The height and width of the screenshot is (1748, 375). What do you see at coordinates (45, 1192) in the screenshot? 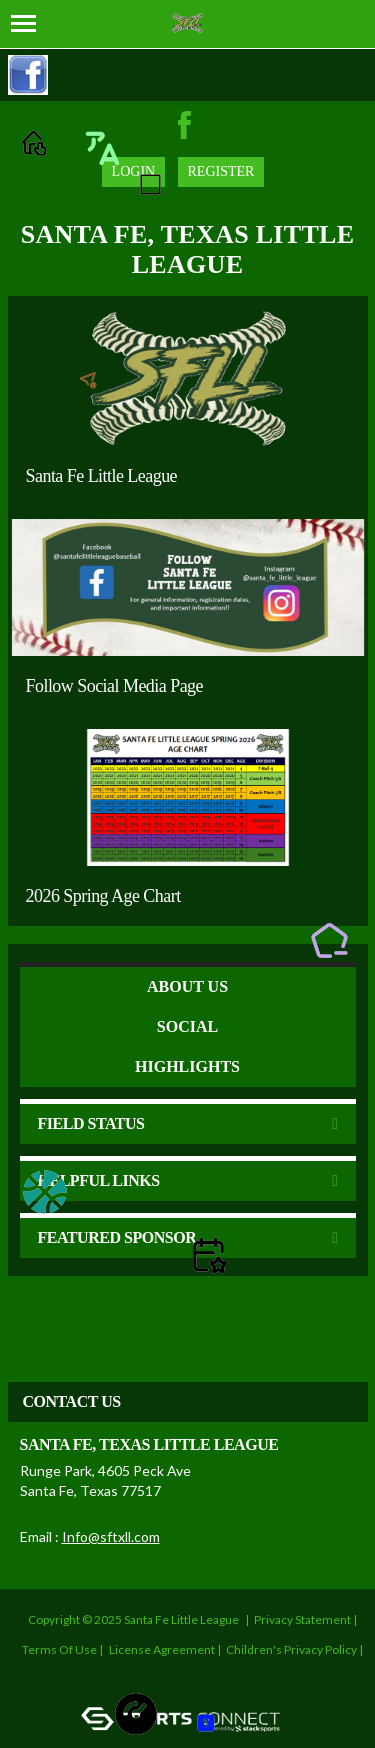
I see `view basketball or sports content` at bounding box center [45, 1192].